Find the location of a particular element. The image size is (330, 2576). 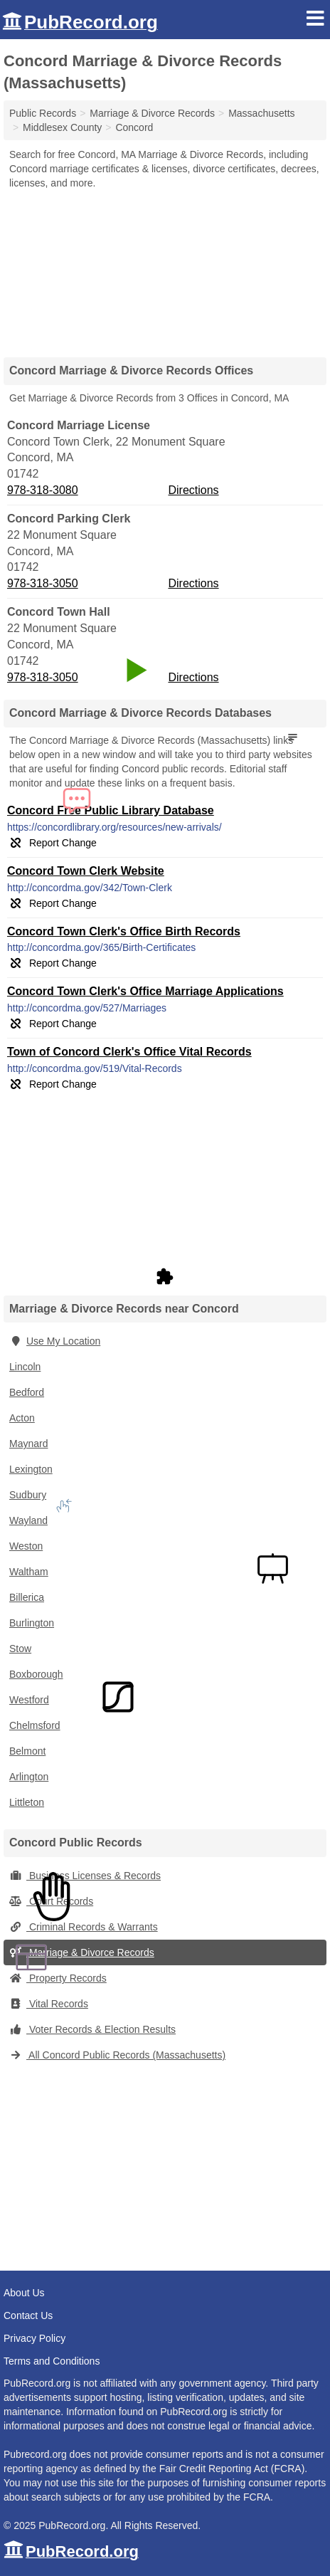

change page layout options is located at coordinates (31, 1957).